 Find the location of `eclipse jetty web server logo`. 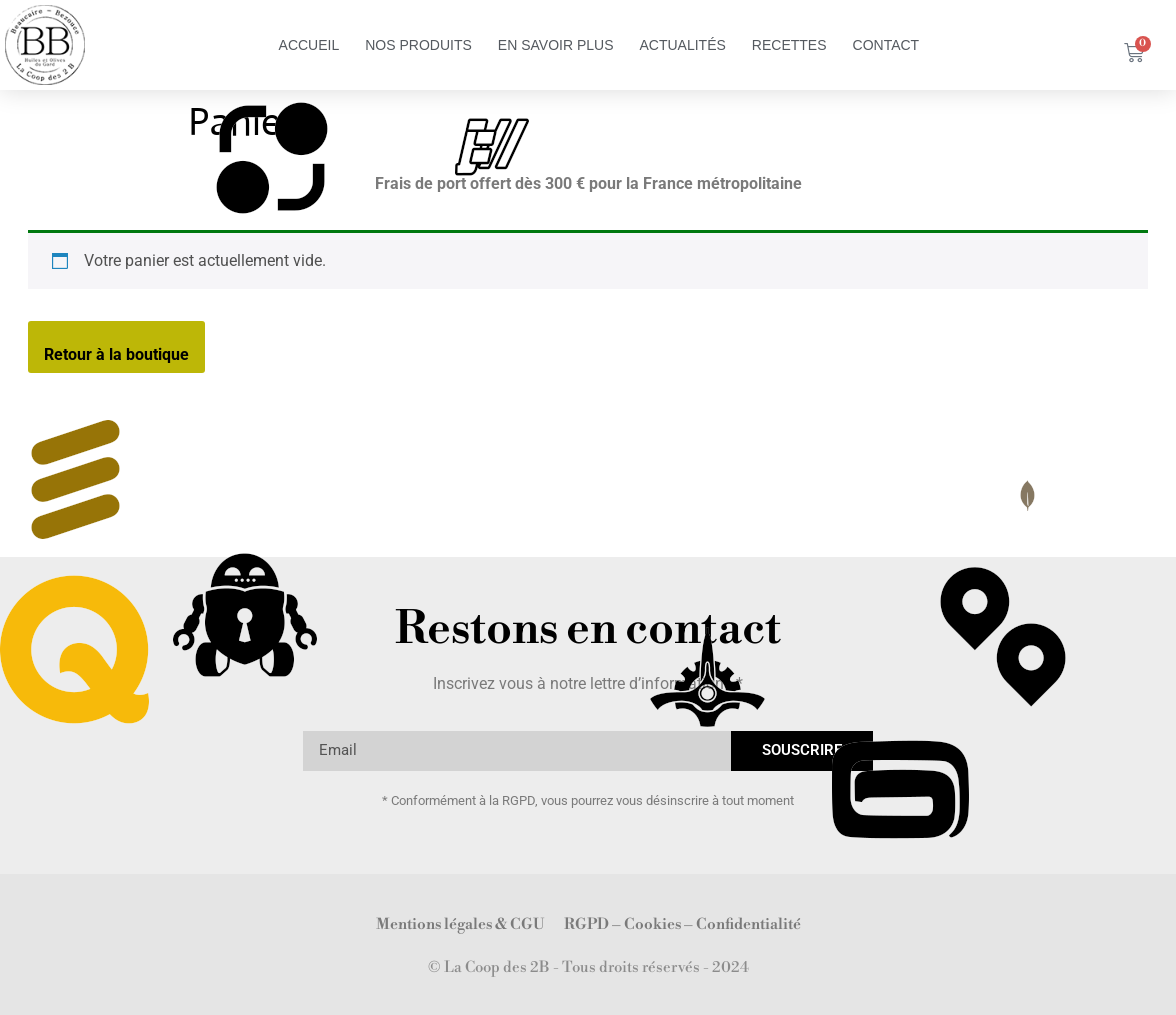

eclipse jetty web server logo is located at coordinates (492, 147).